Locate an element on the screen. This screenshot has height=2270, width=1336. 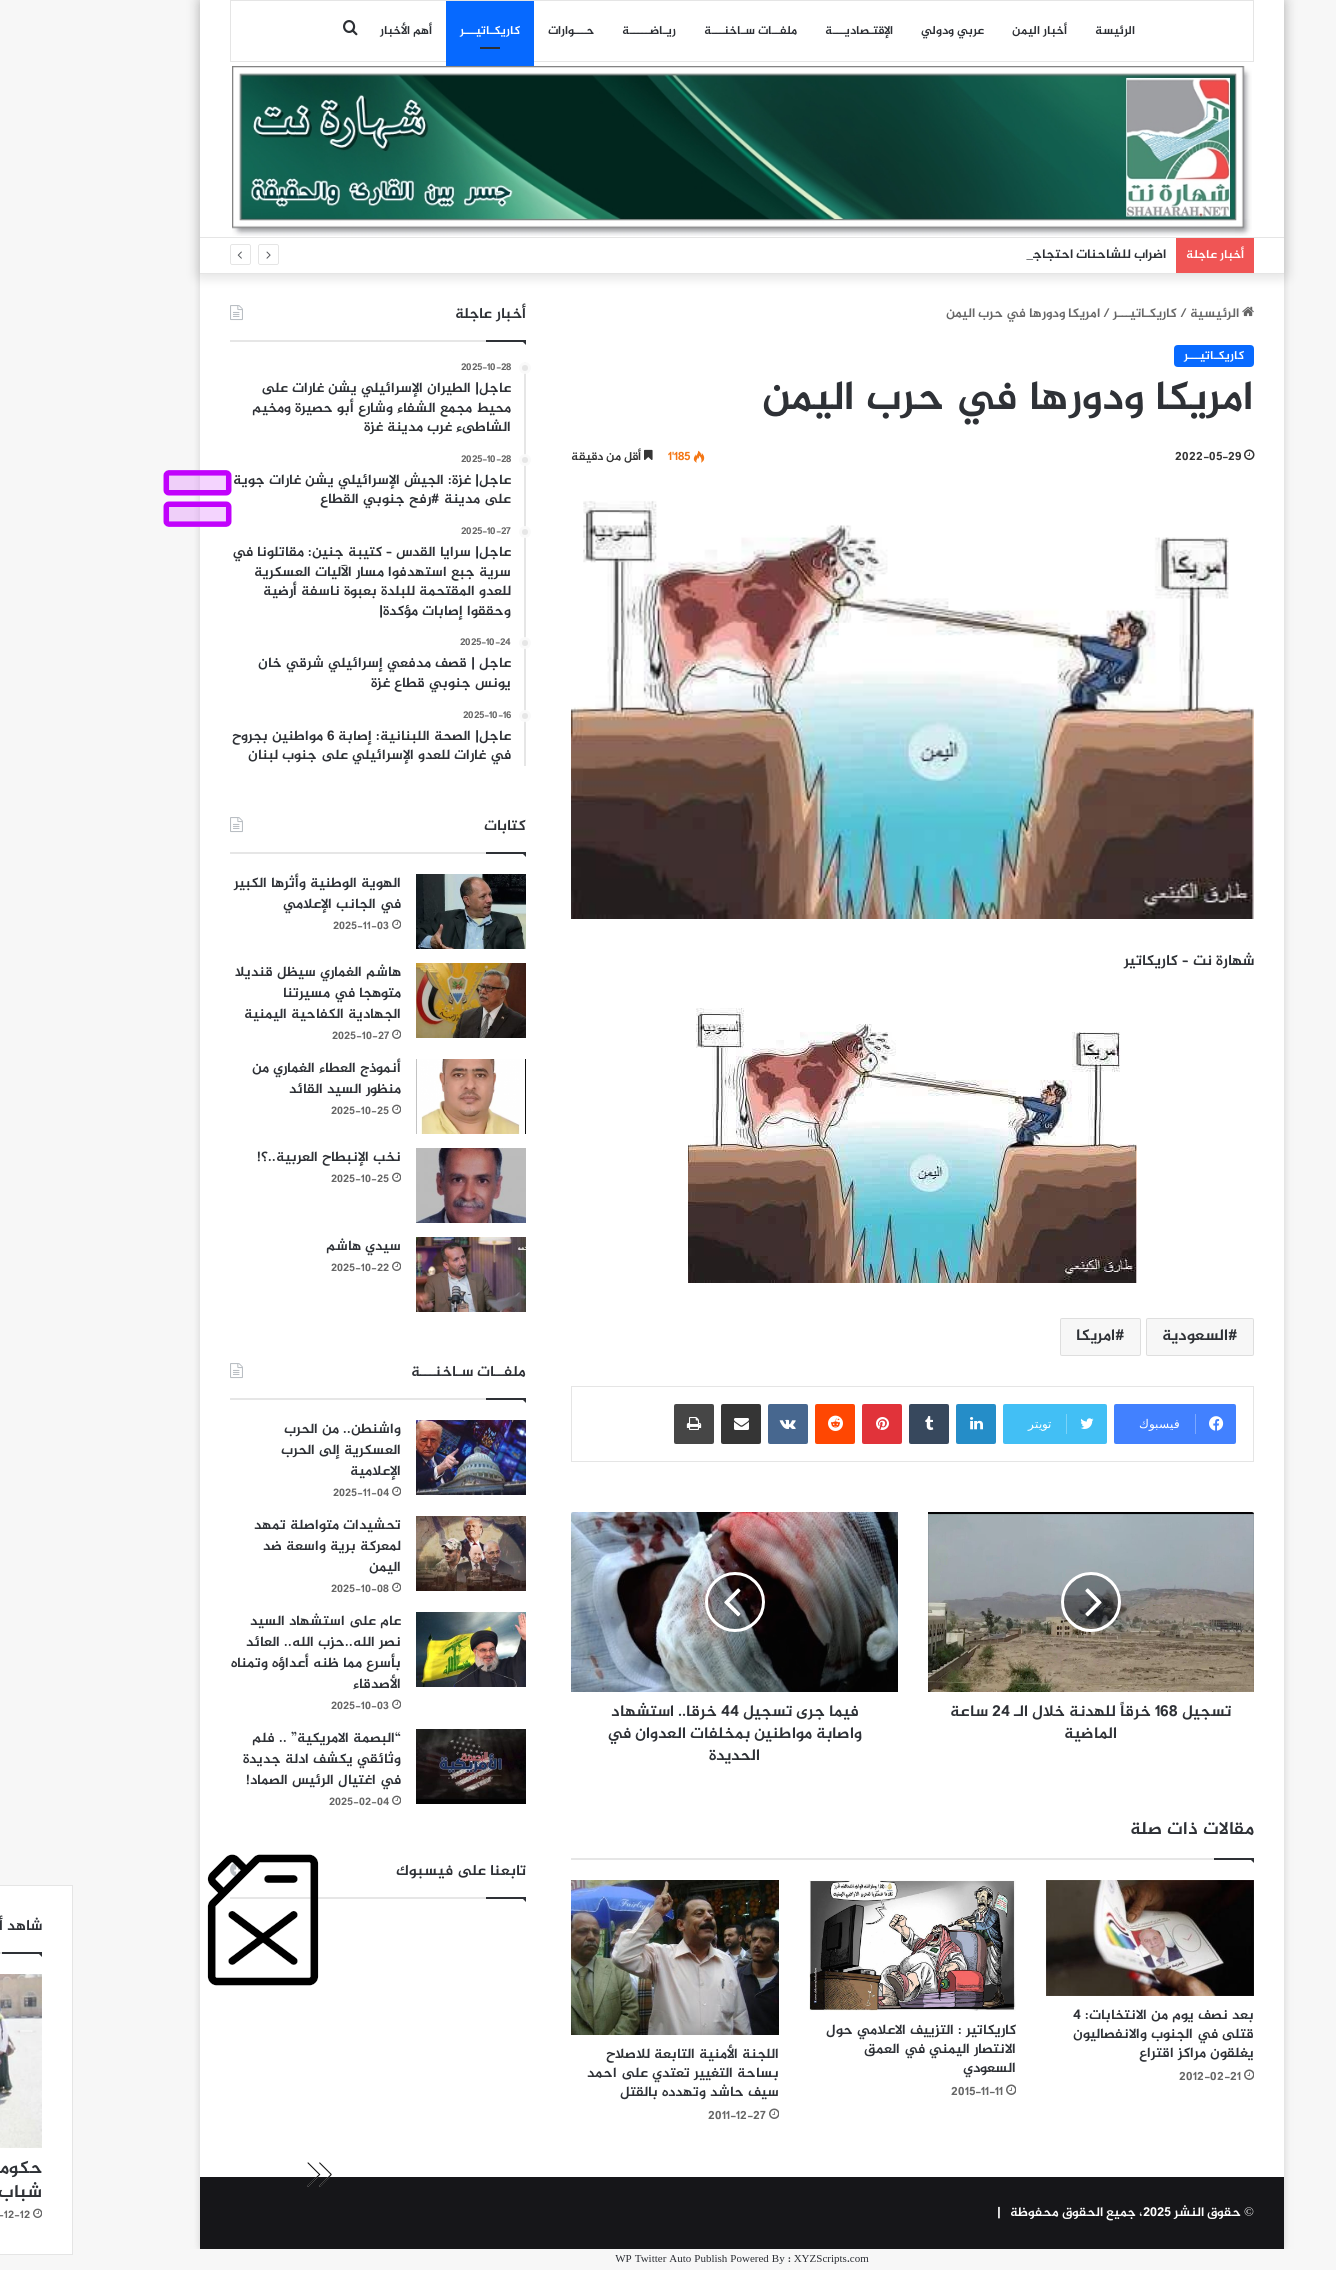
fuel or gas station indicator is located at coordinates (263, 1920).